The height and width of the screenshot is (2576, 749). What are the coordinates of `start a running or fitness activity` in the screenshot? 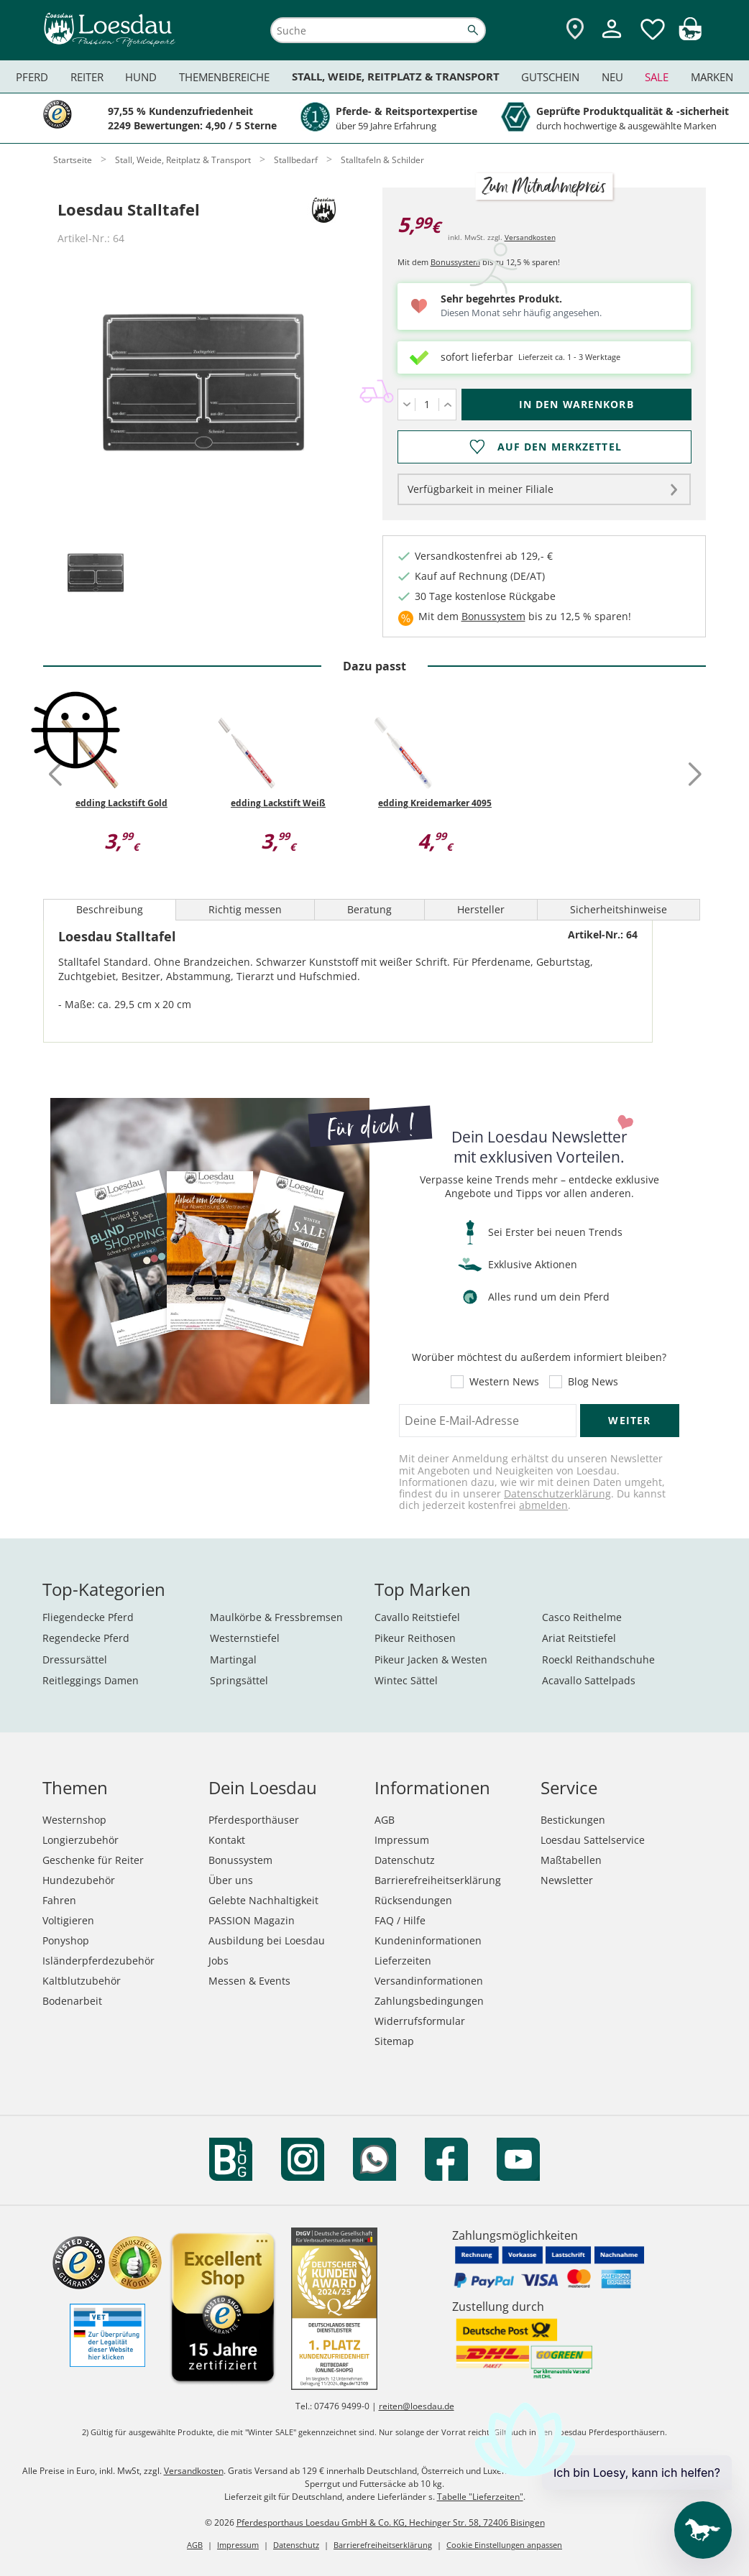 It's located at (495, 267).